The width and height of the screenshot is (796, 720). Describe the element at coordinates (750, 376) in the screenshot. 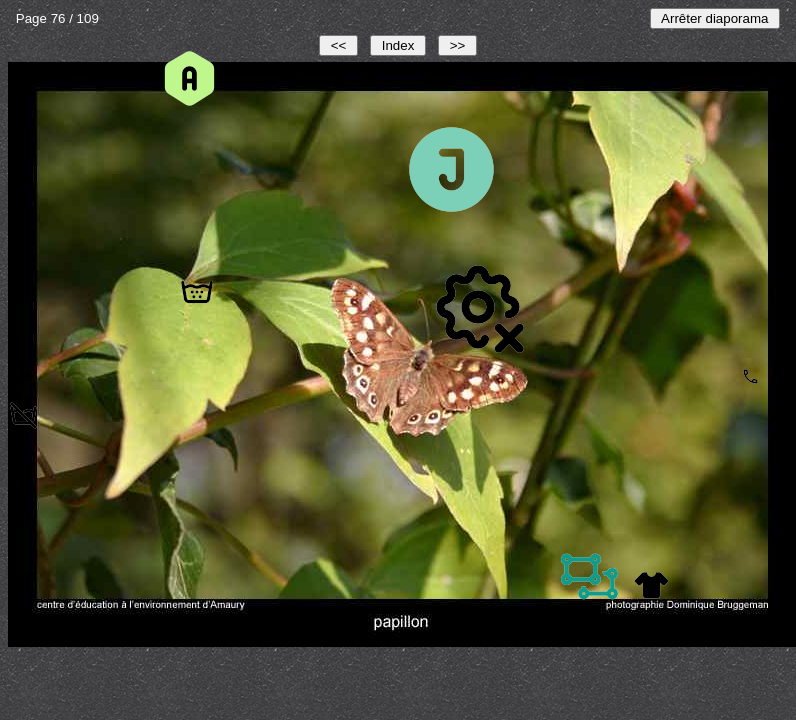

I see `make a phone call` at that location.